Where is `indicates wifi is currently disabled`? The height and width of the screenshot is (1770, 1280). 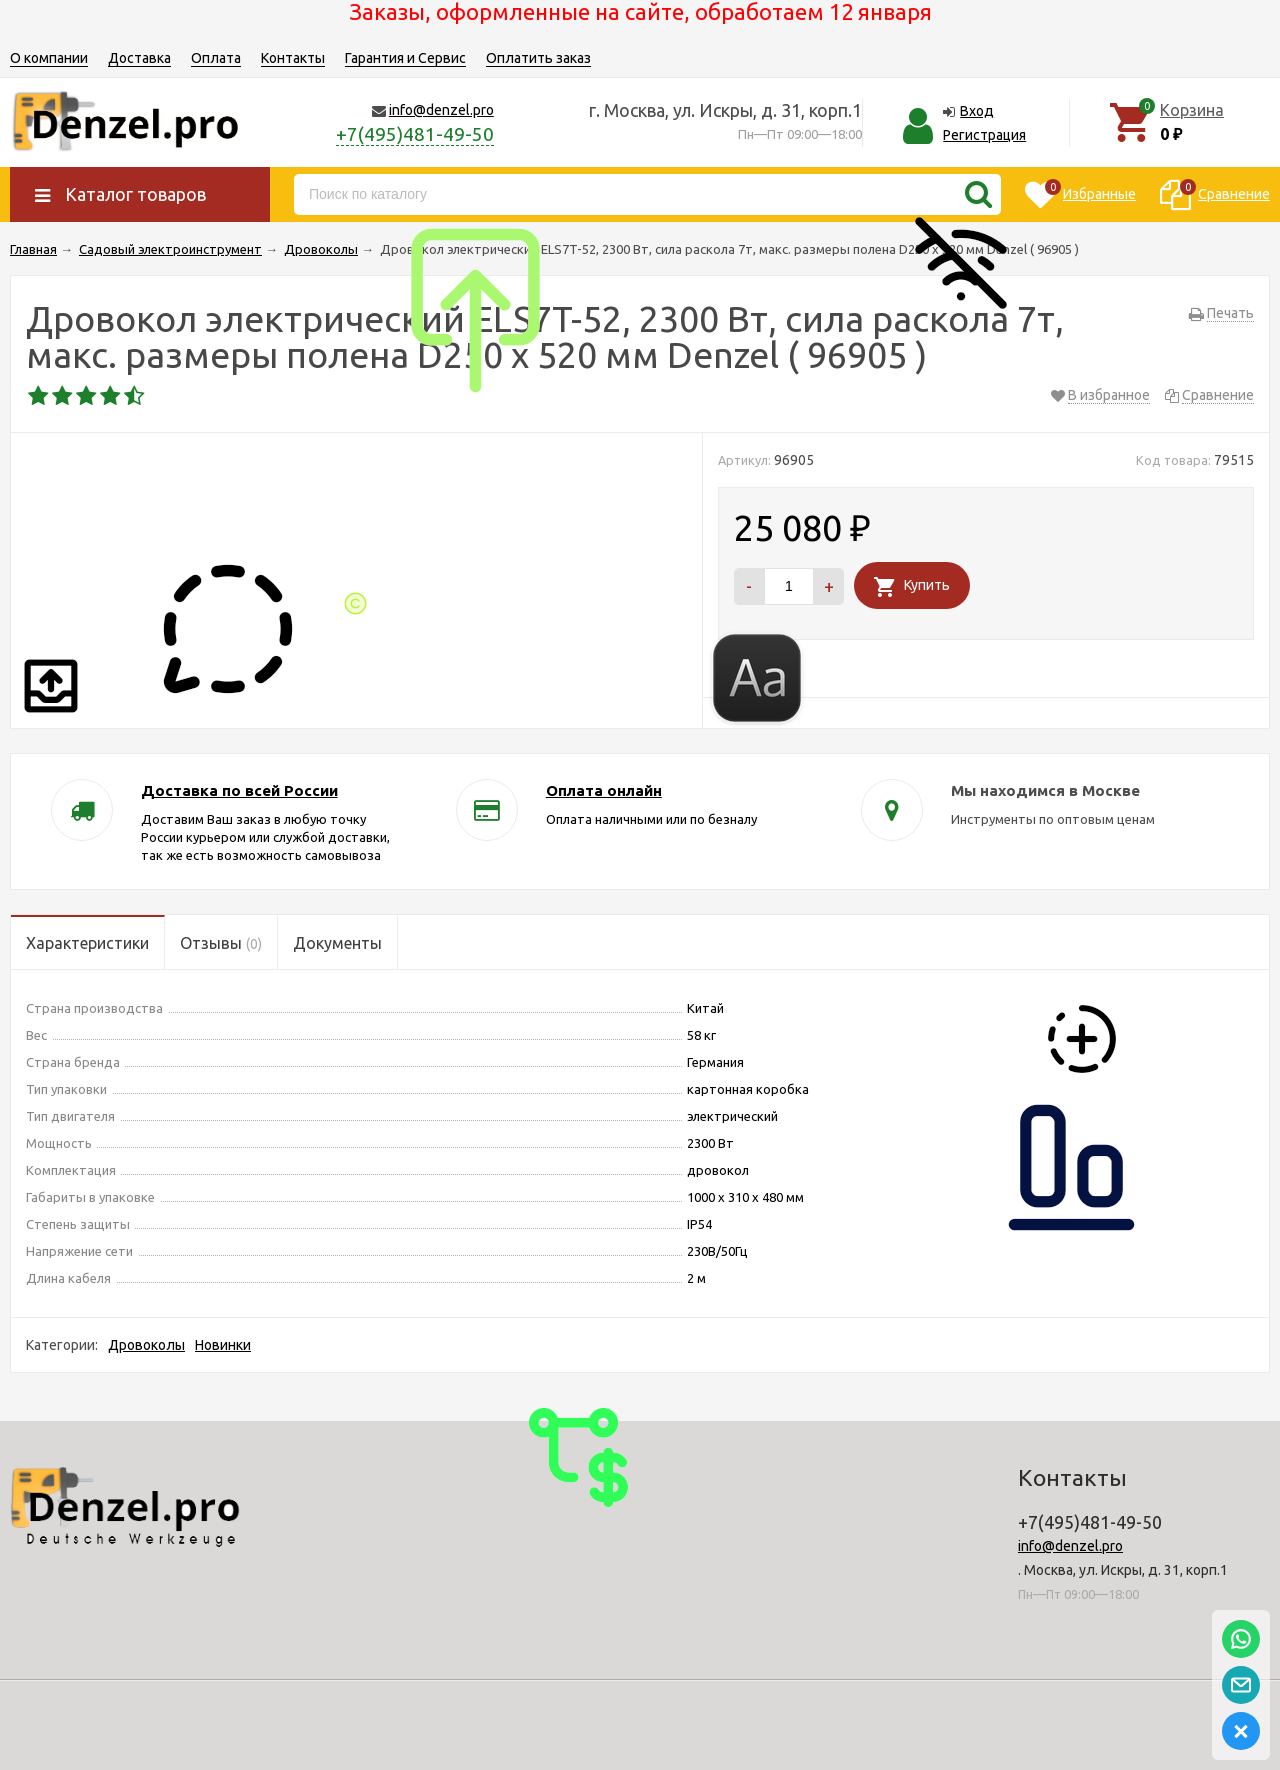 indicates wifi is currently disabled is located at coordinates (961, 263).